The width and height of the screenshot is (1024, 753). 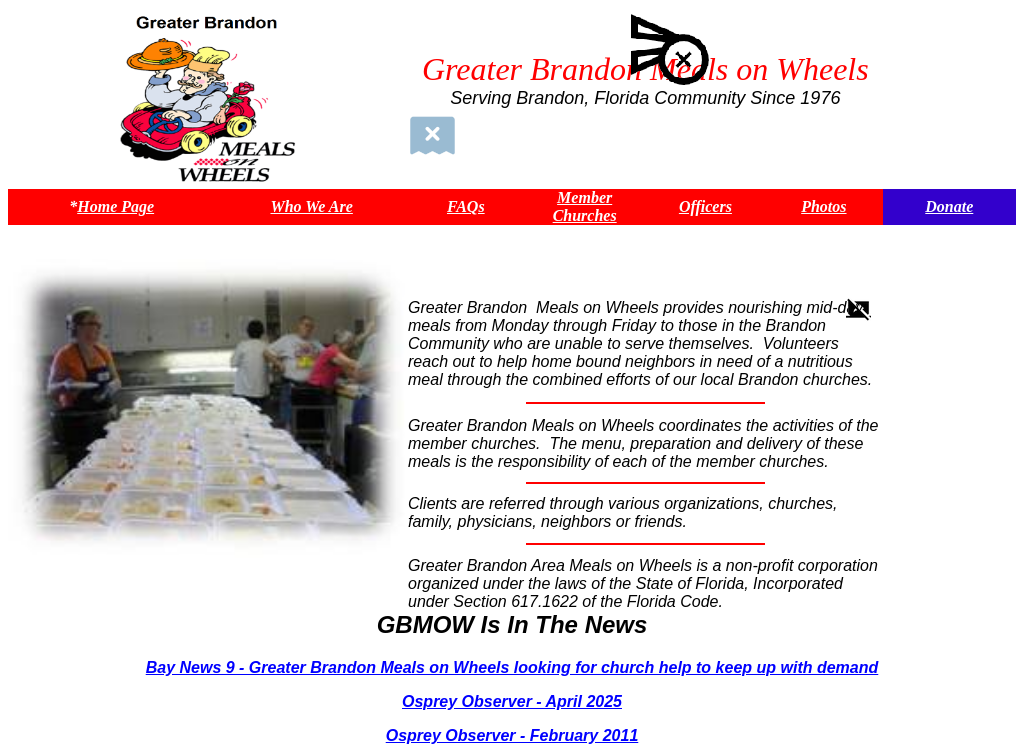 What do you see at coordinates (858, 309) in the screenshot?
I see `stop sharing your screen` at bounding box center [858, 309].